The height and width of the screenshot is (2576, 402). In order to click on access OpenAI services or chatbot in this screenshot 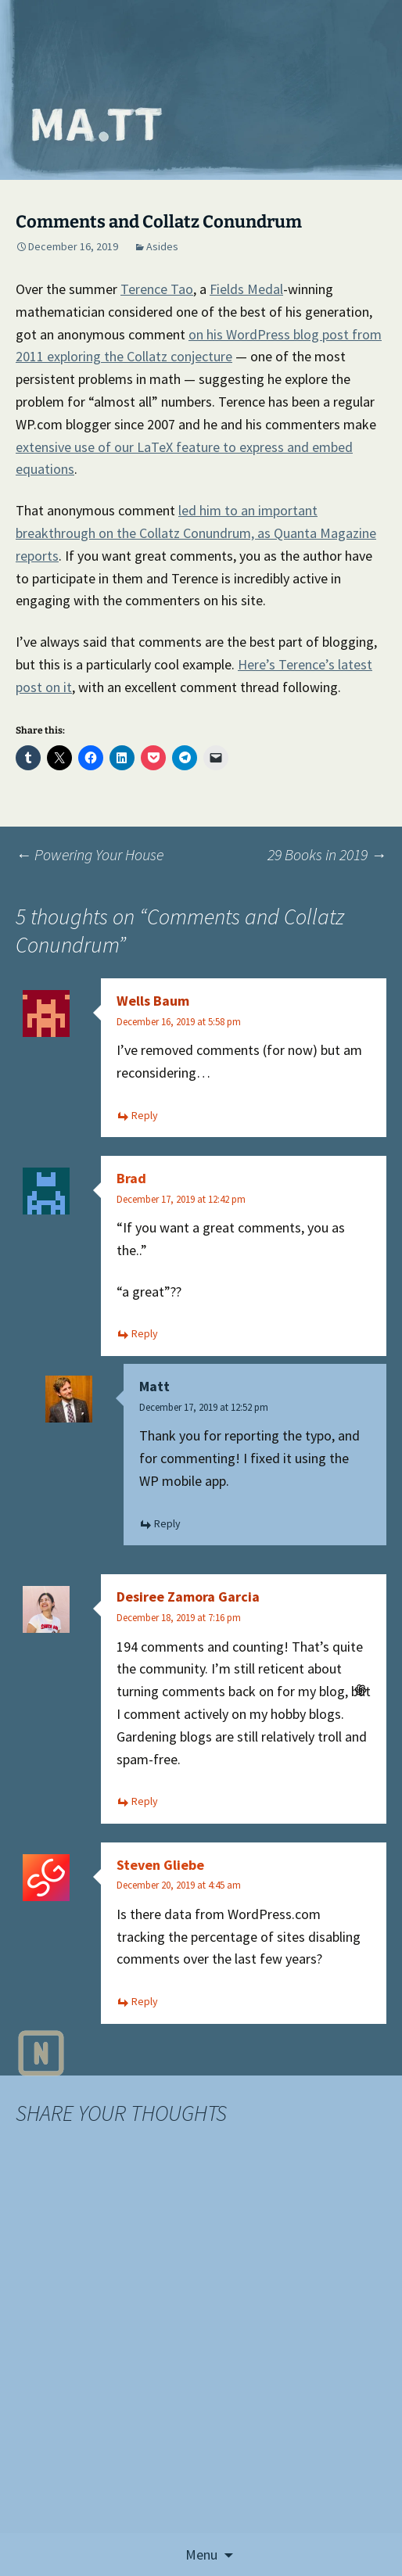, I will do `click(361, 1690)`.